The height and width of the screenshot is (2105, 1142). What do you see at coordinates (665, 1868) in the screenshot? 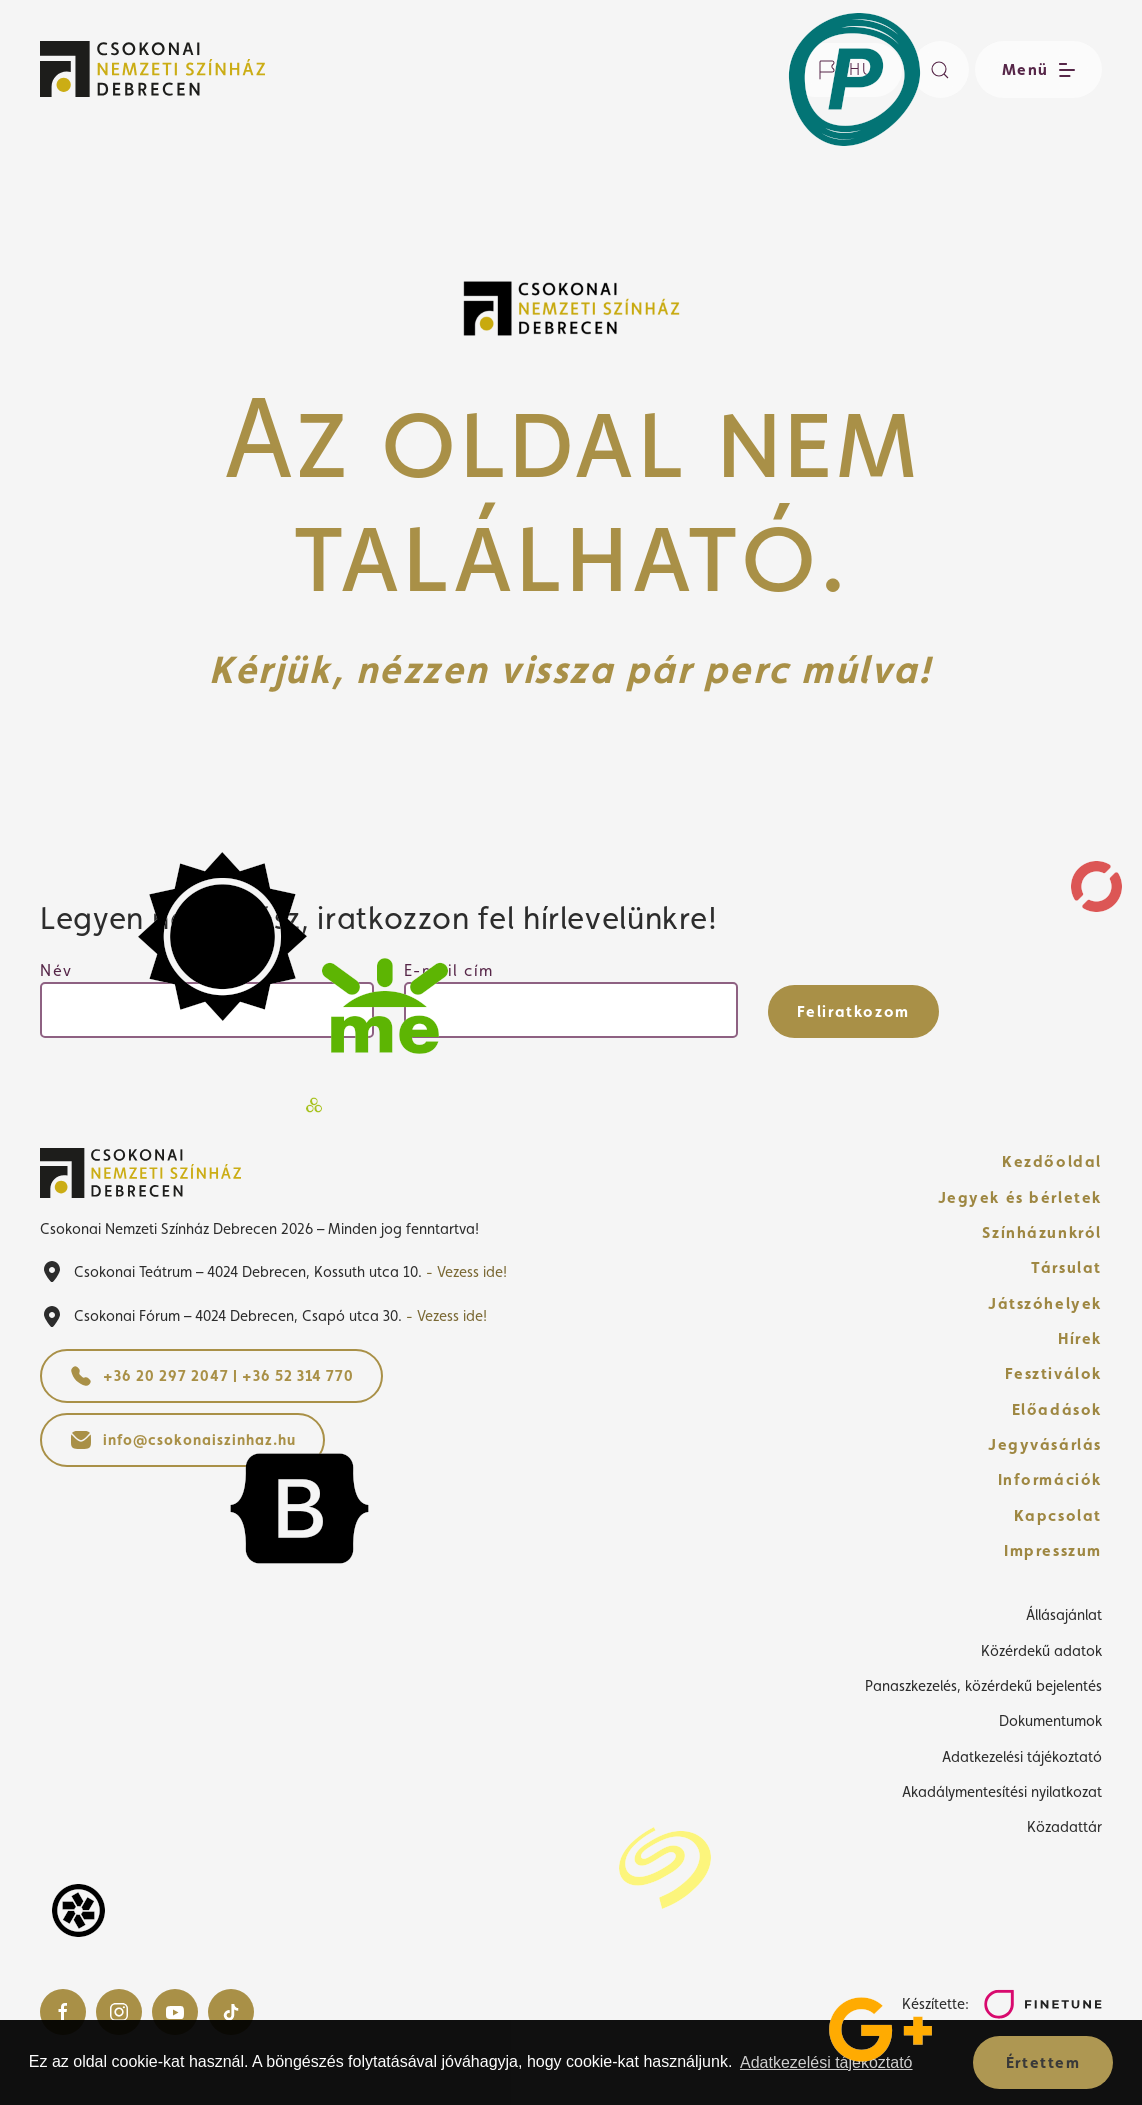
I see `seagate brand logo` at bounding box center [665, 1868].